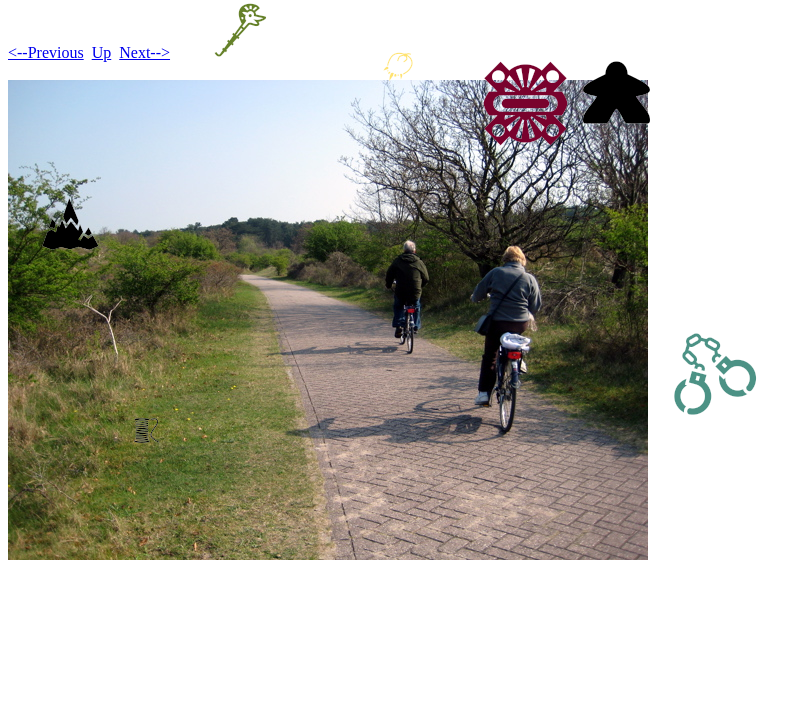  What do you see at coordinates (616, 92) in the screenshot?
I see `access player profile or avatar settings` at bounding box center [616, 92].